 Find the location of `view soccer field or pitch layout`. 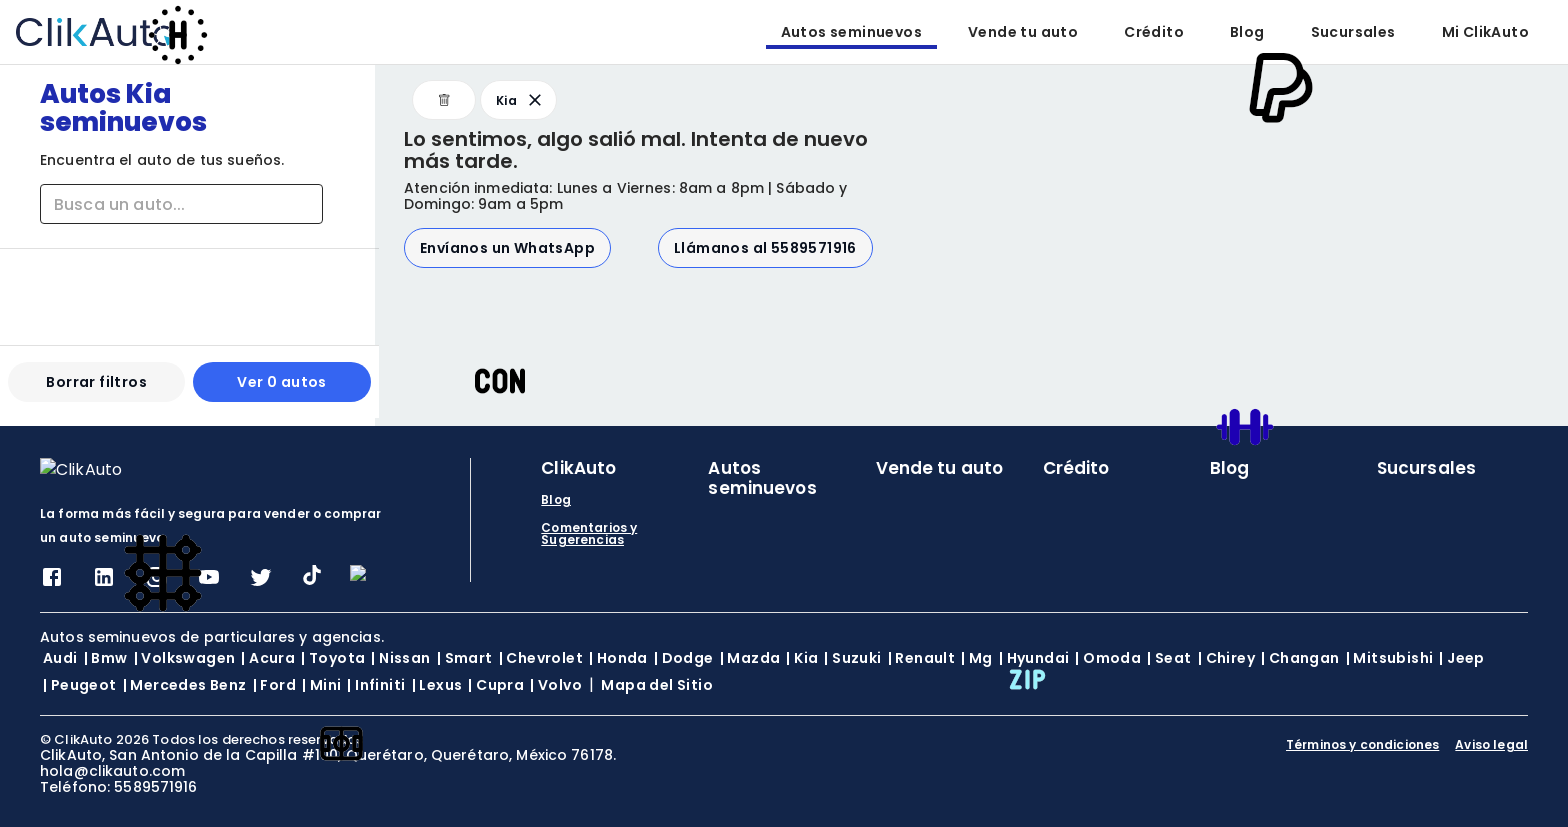

view soccer field or pitch layout is located at coordinates (341, 743).